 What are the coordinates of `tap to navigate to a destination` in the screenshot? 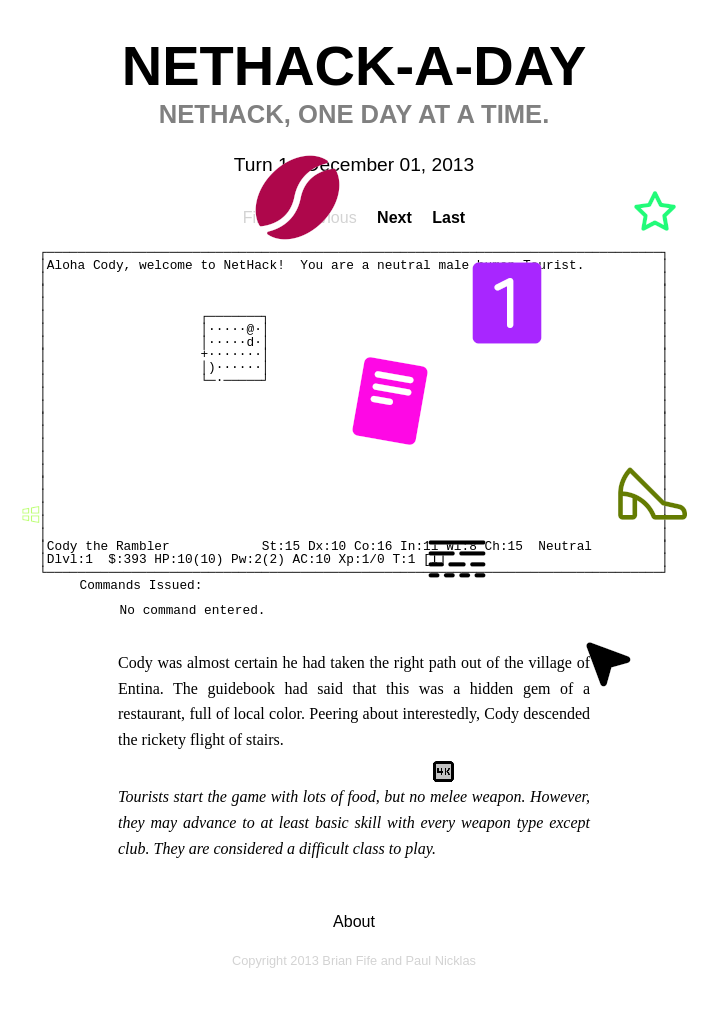 It's located at (605, 661).